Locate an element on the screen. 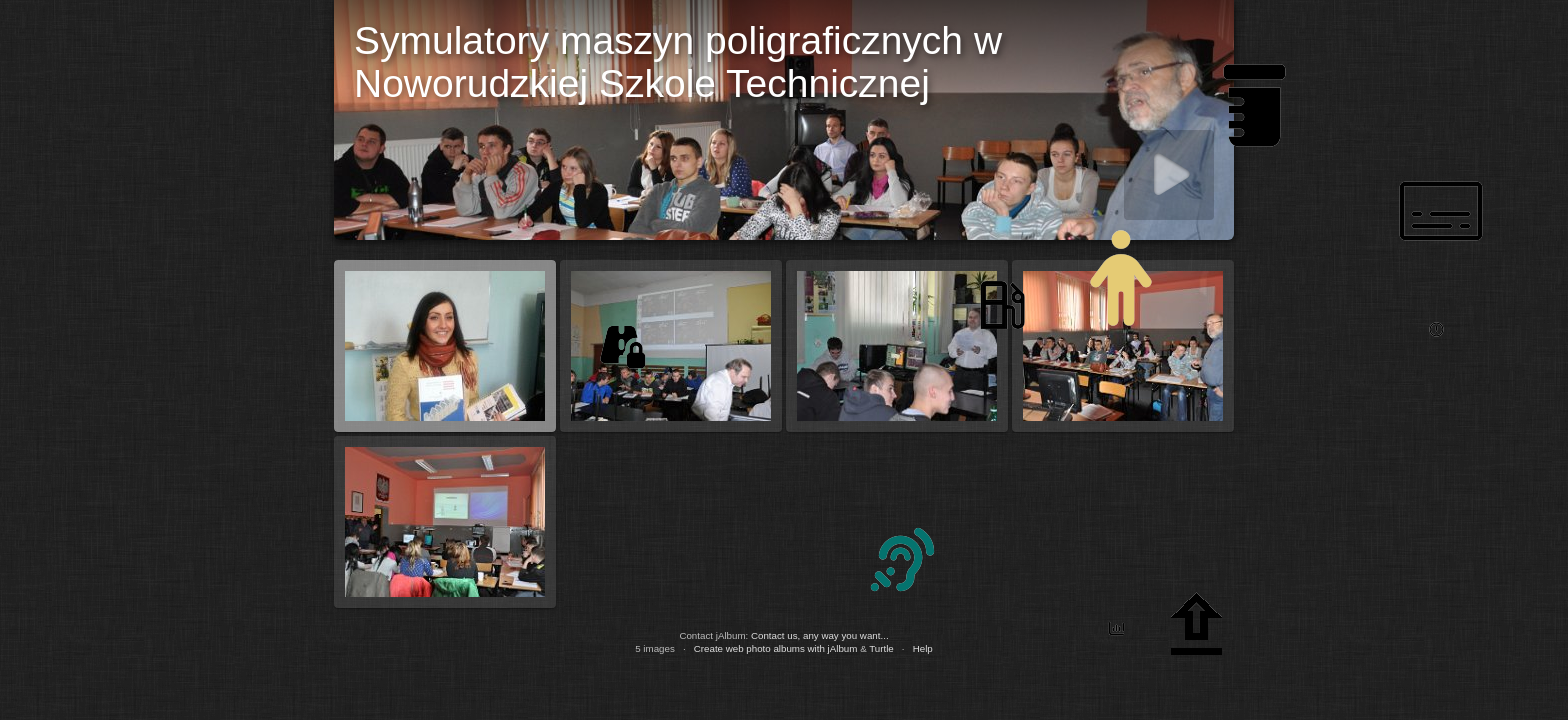 This screenshot has height=720, width=1568. enable subtitles or closed captions is located at coordinates (1441, 211).